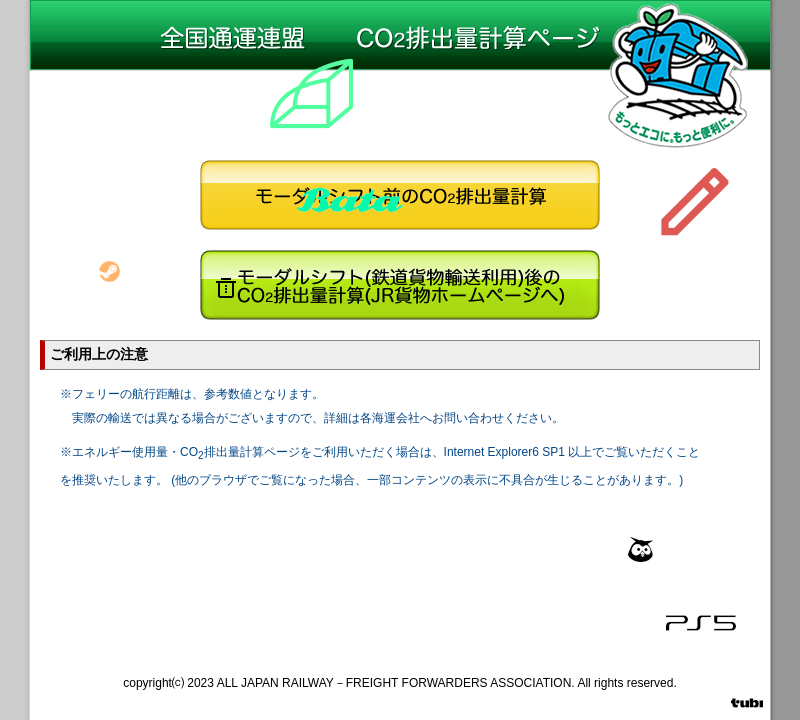 This screenshot has width=800, height=720. Describe the element at coordinates (747, 703) in the screenshot. I see `open the tubi streaming app` at that location.